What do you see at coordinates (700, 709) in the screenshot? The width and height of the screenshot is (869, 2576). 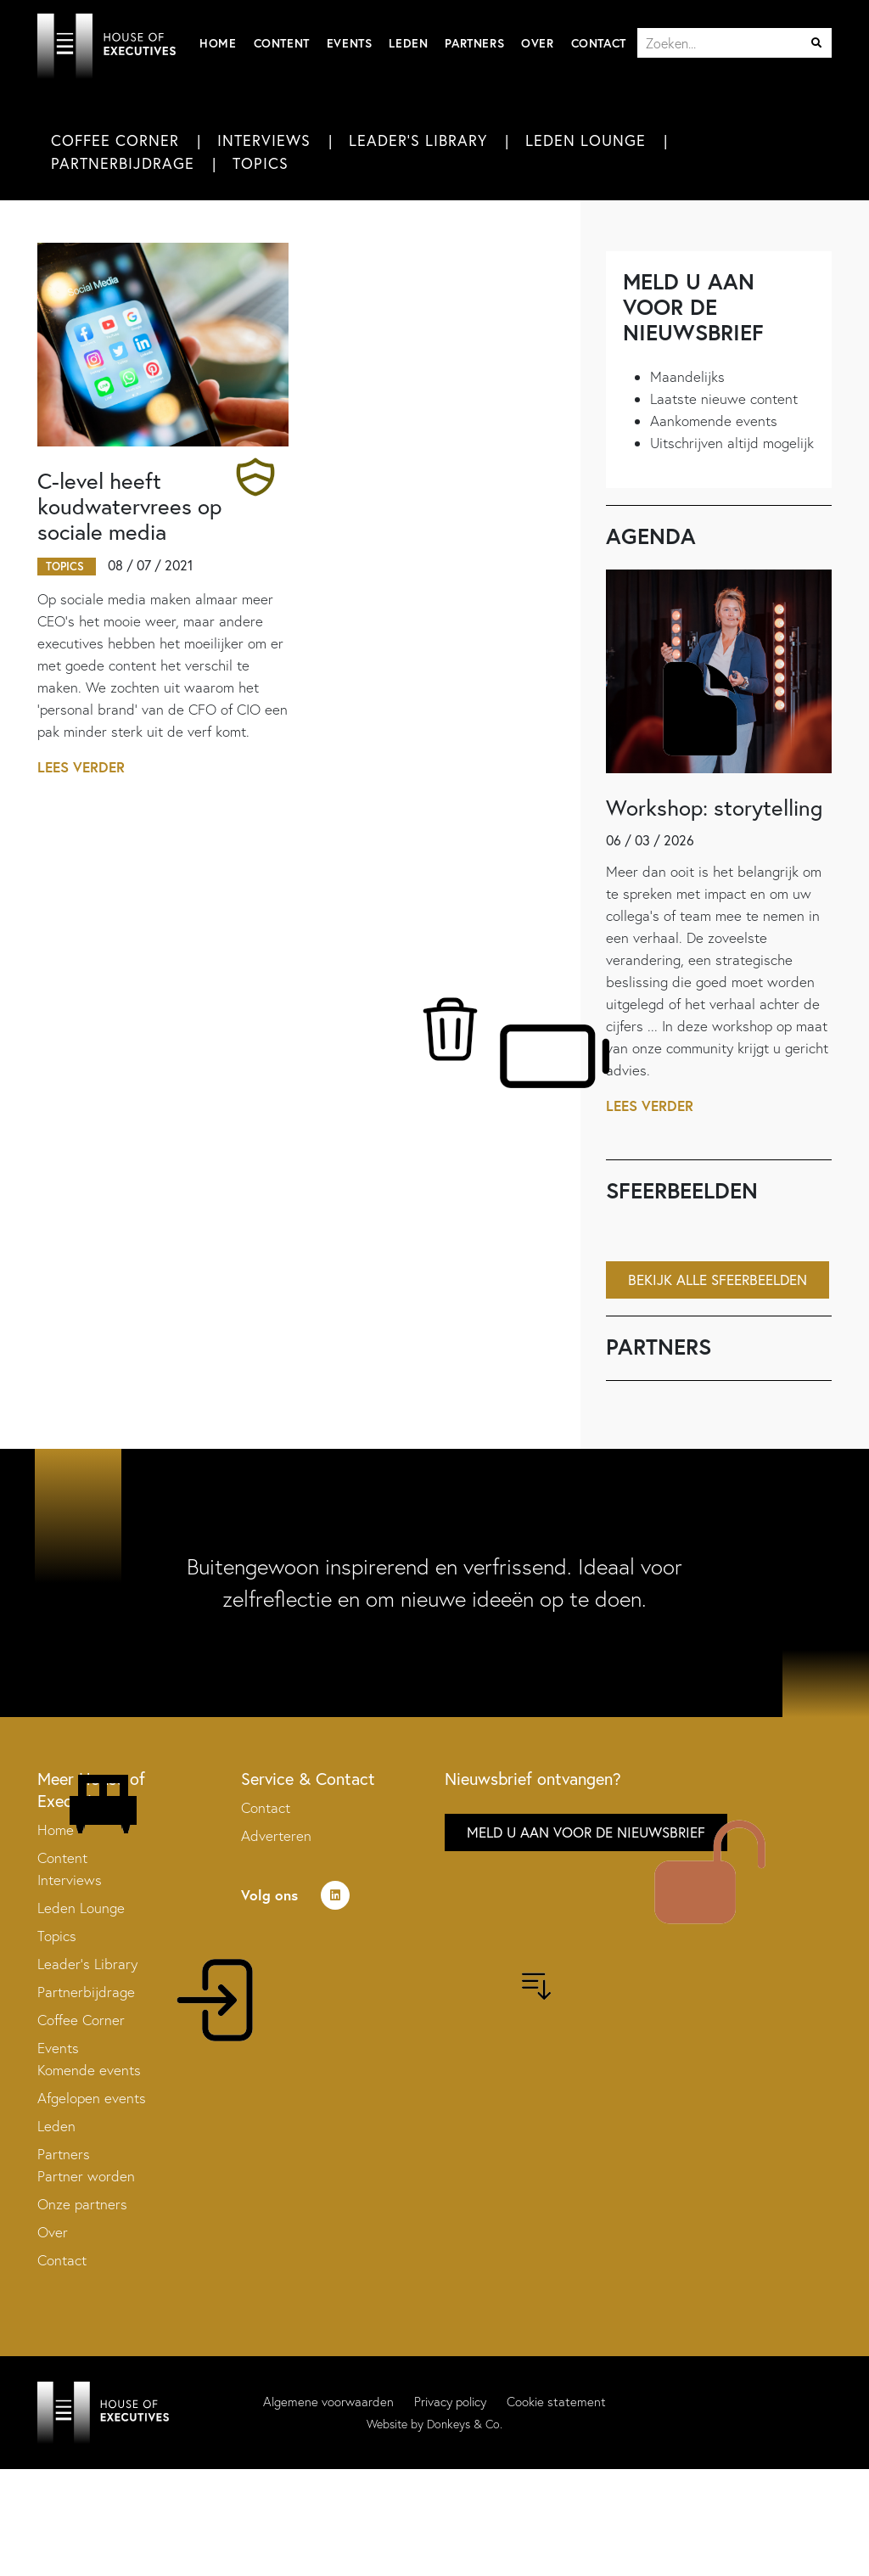 I see `view document or file` at bounding box center [700, 709].